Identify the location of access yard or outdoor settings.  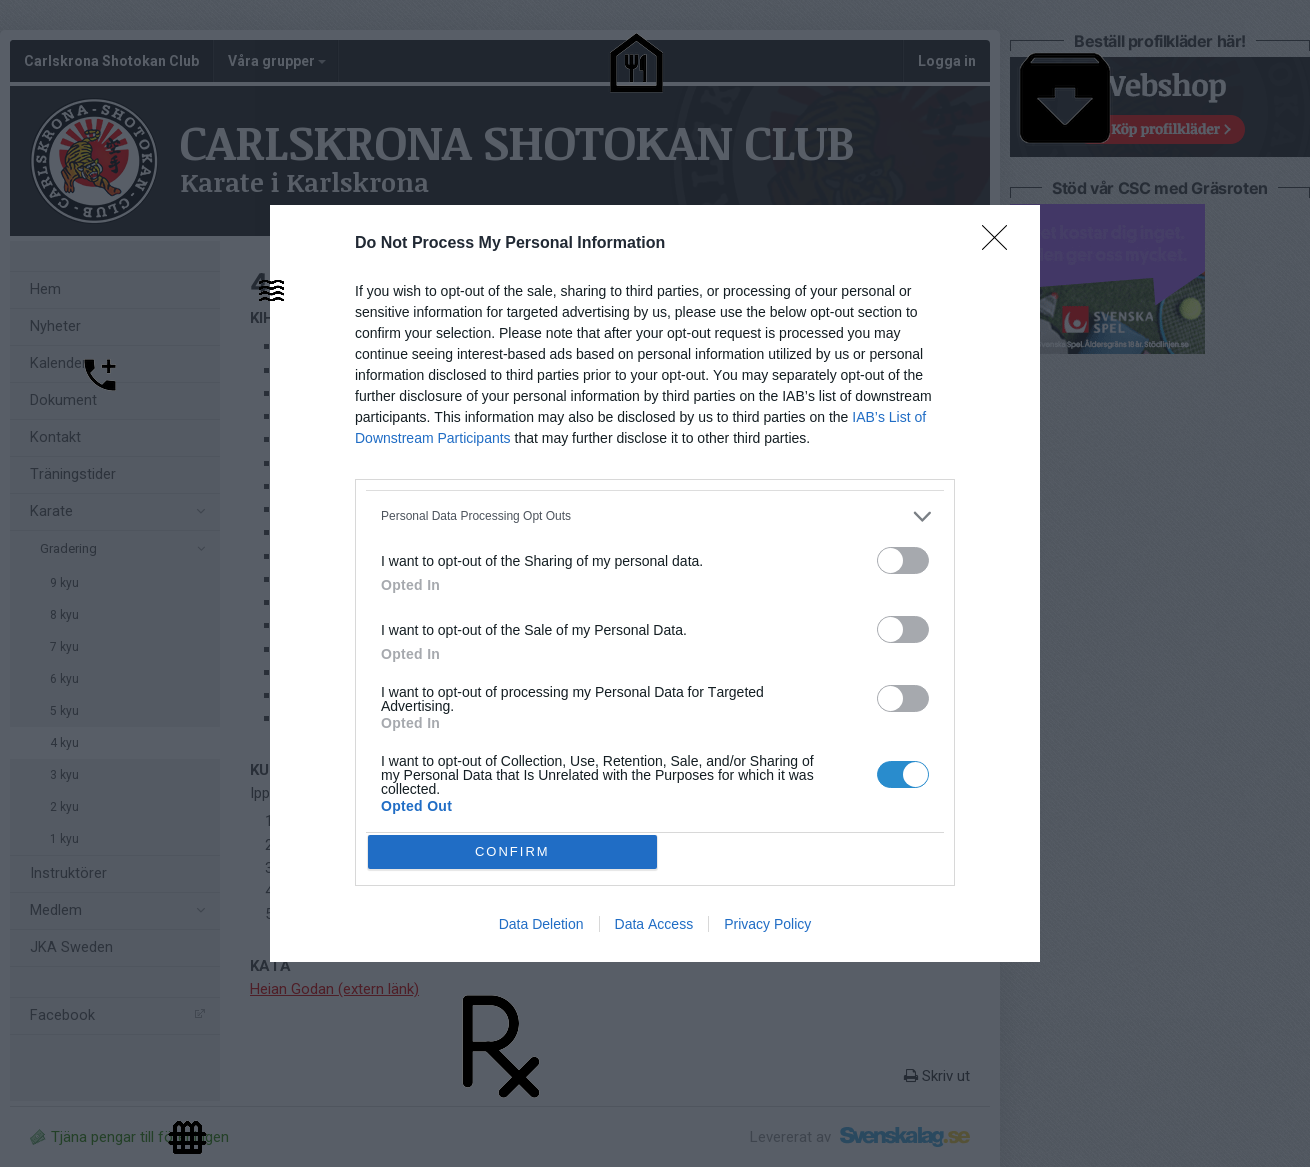
(187, 1136).